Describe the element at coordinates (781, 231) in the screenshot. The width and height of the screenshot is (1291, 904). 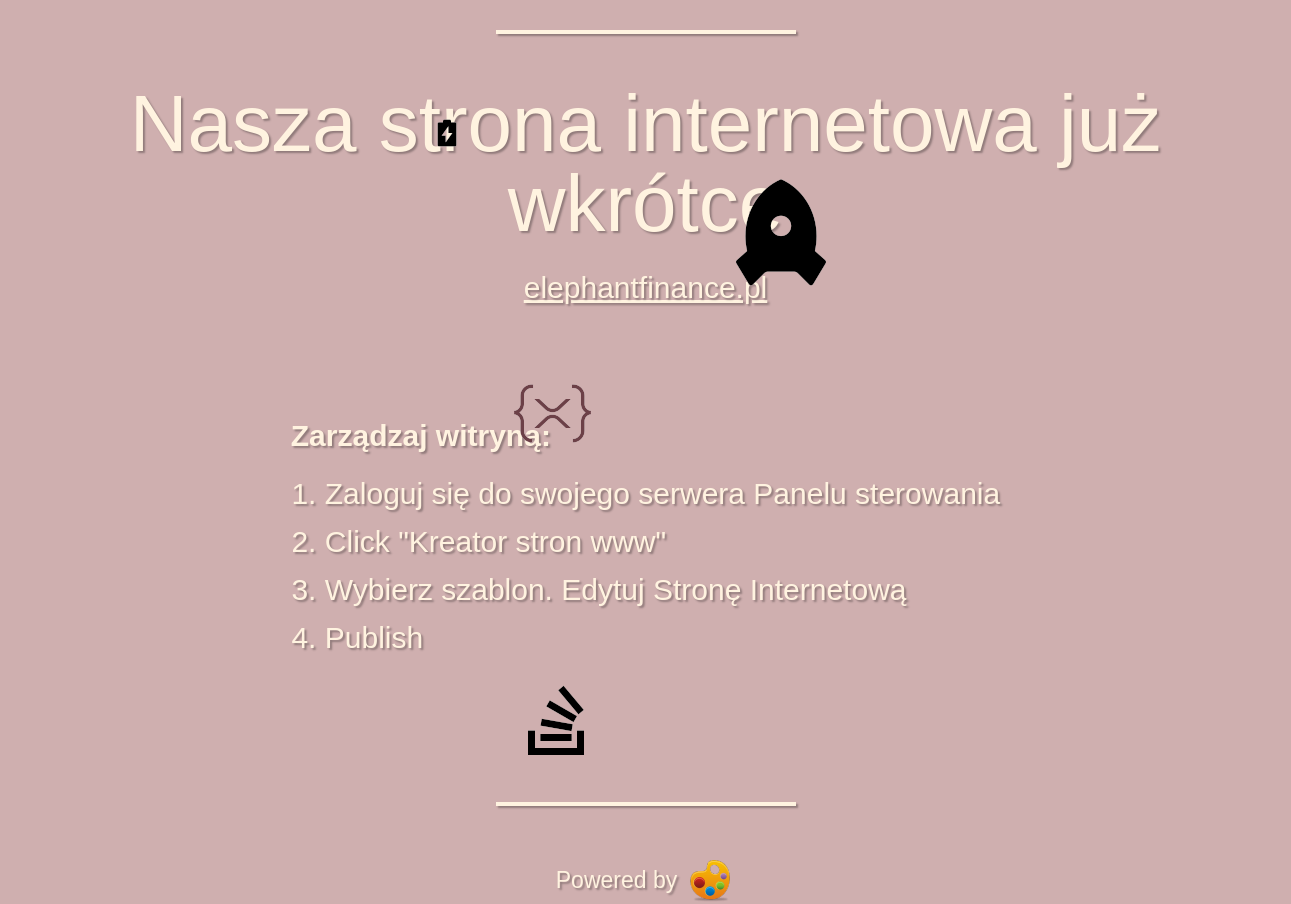
I see `launch or deploy an application` at that location.